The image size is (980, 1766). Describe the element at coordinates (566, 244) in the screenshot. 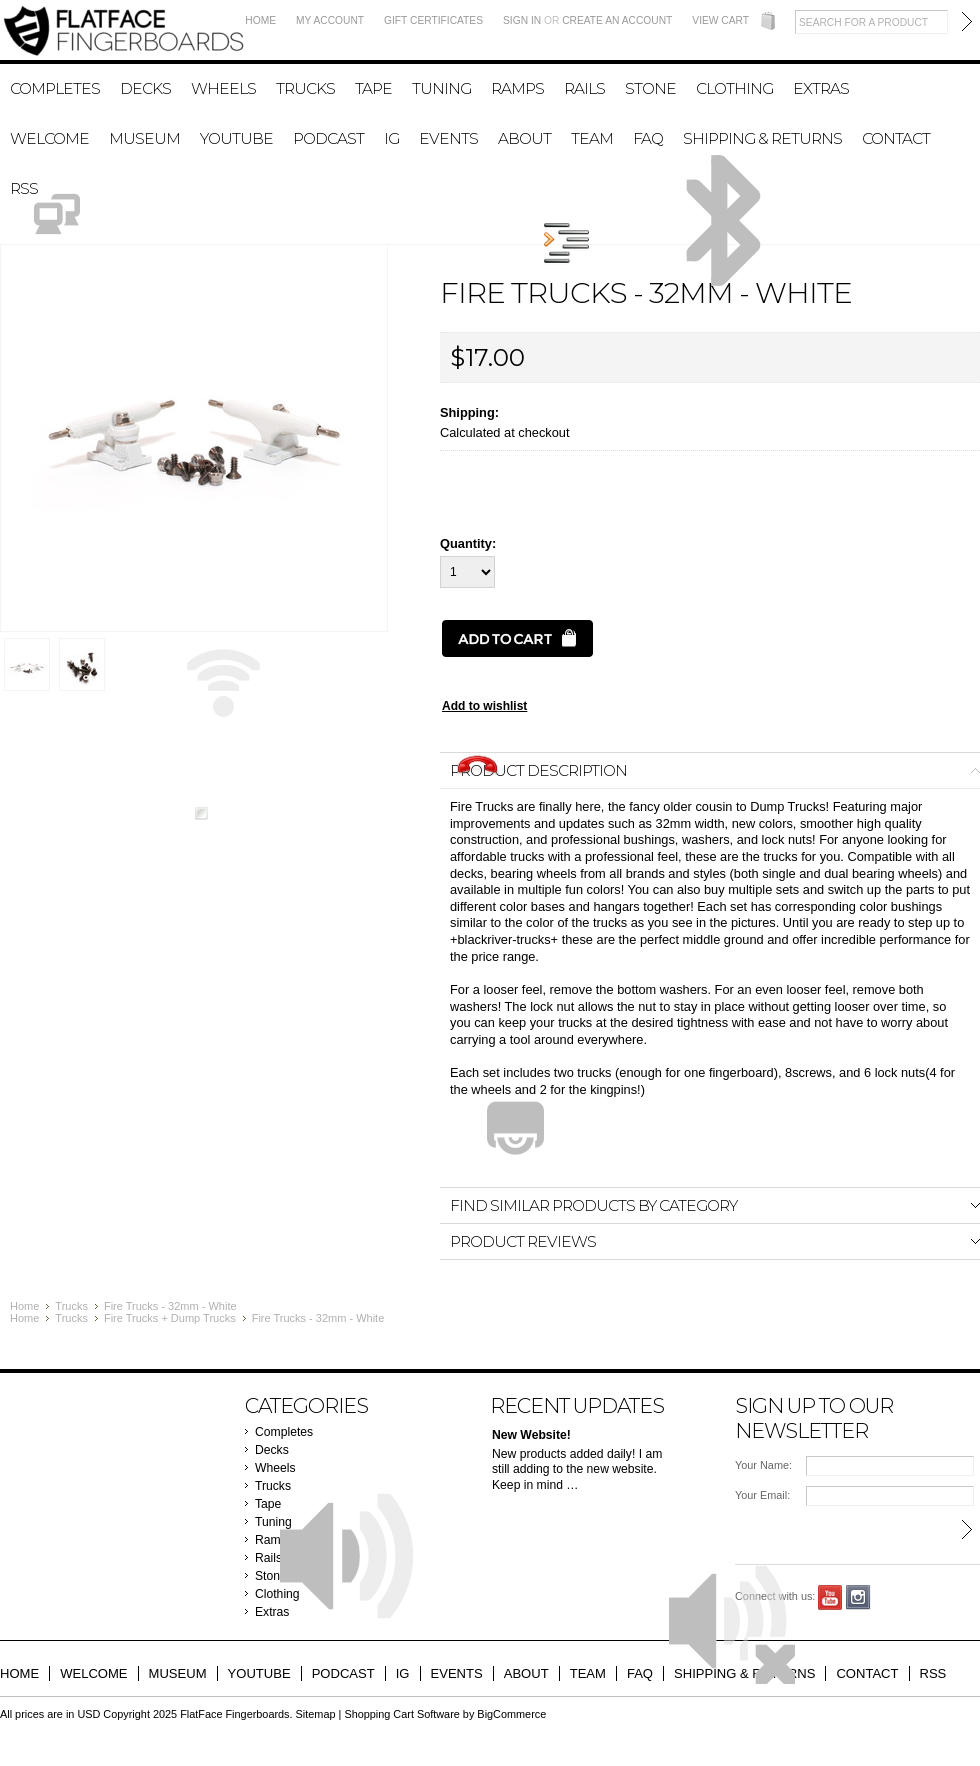

I see `decrease text indentation` at that location.